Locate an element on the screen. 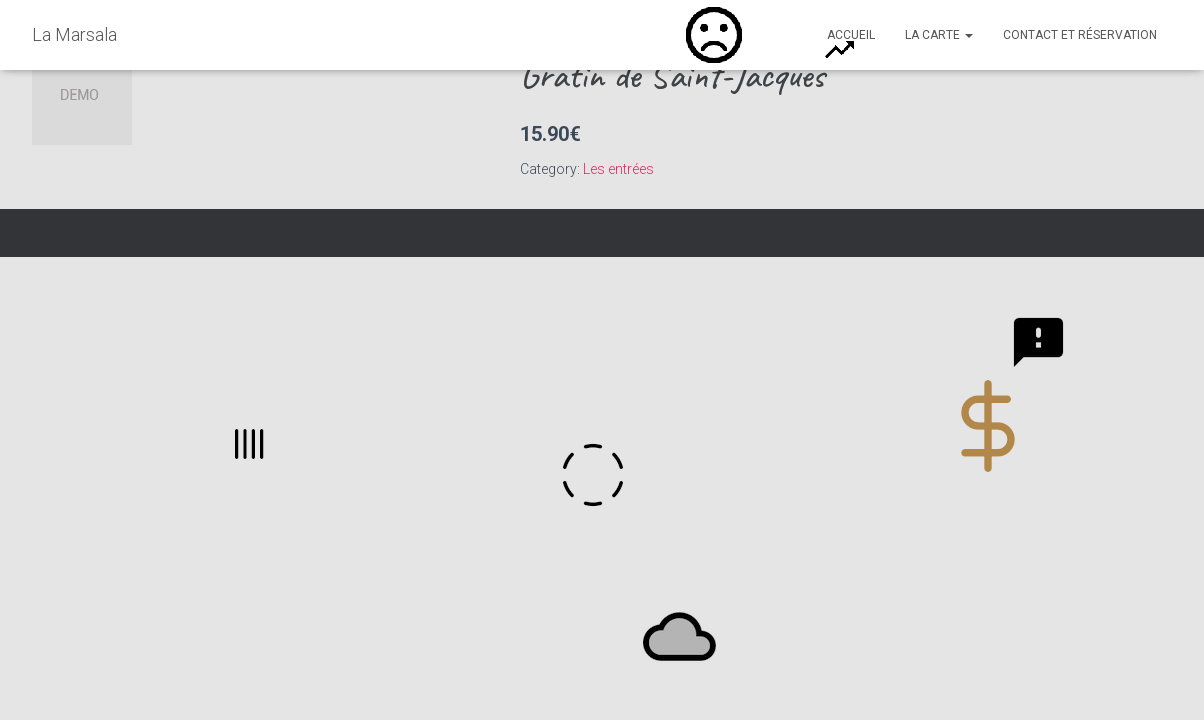 This screenshot has height=720, width=1204. view trending or popular content is located at coordinates (839, 49).